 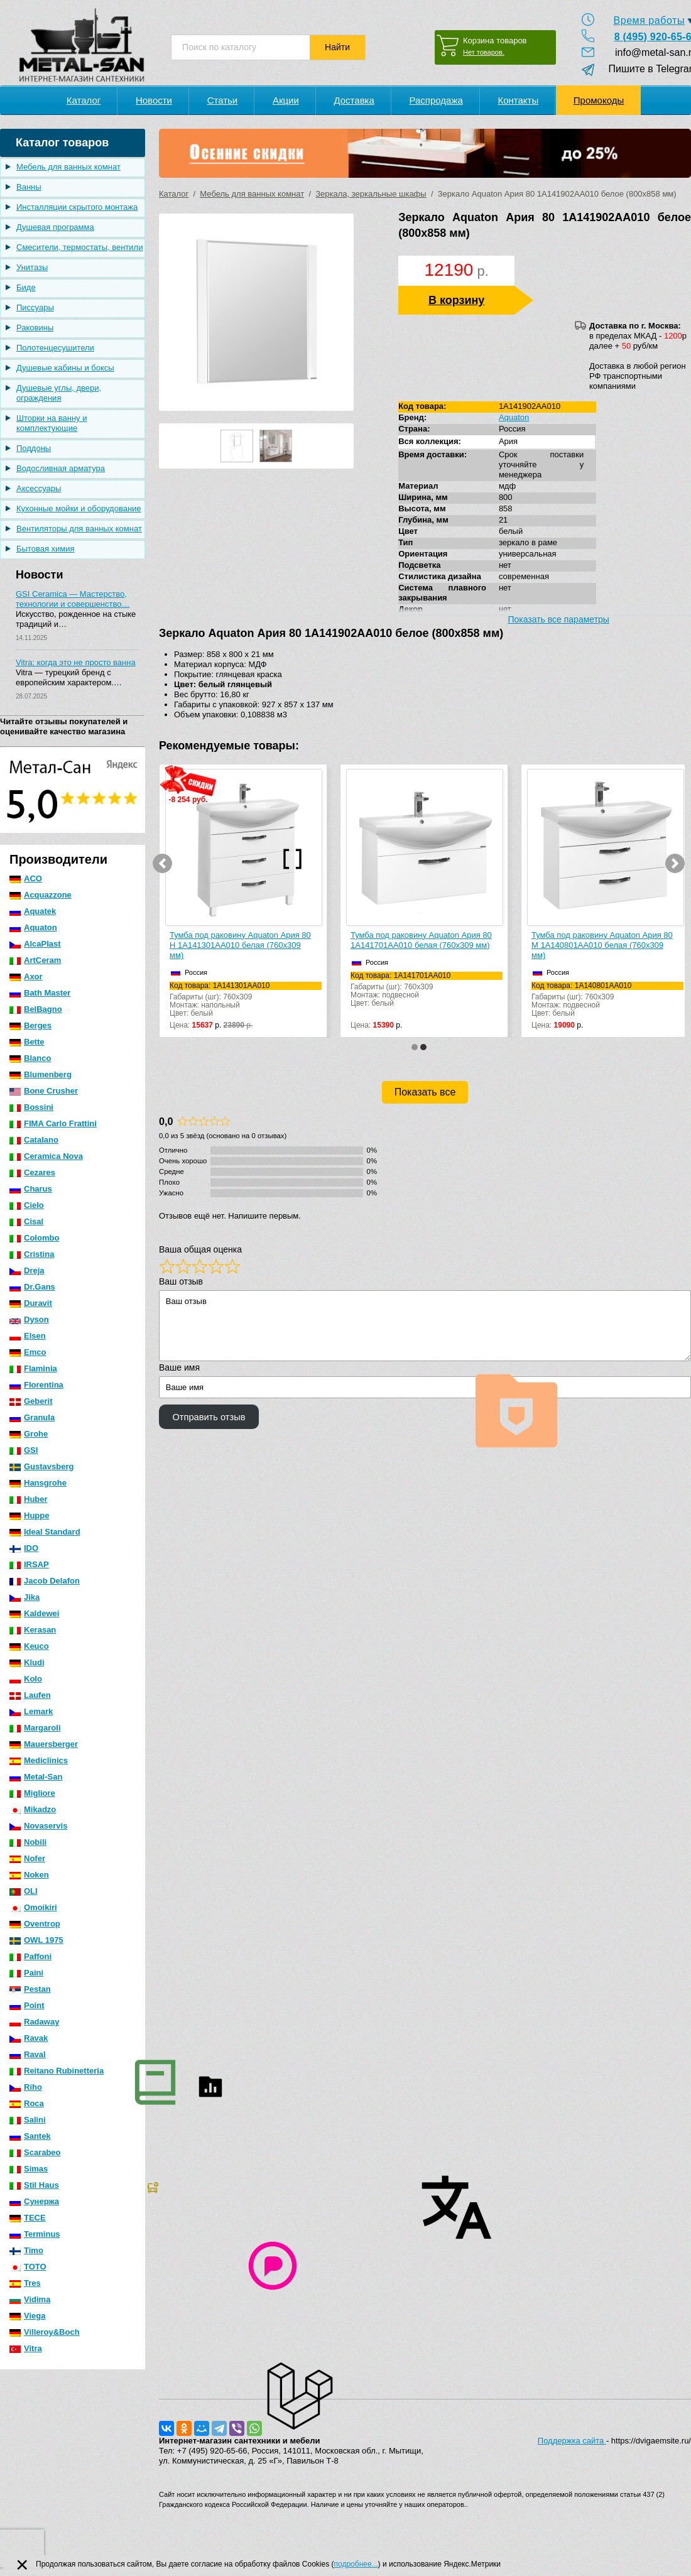 I want to click on indicates wifi available on public transit, so click(x=153, y=2188).